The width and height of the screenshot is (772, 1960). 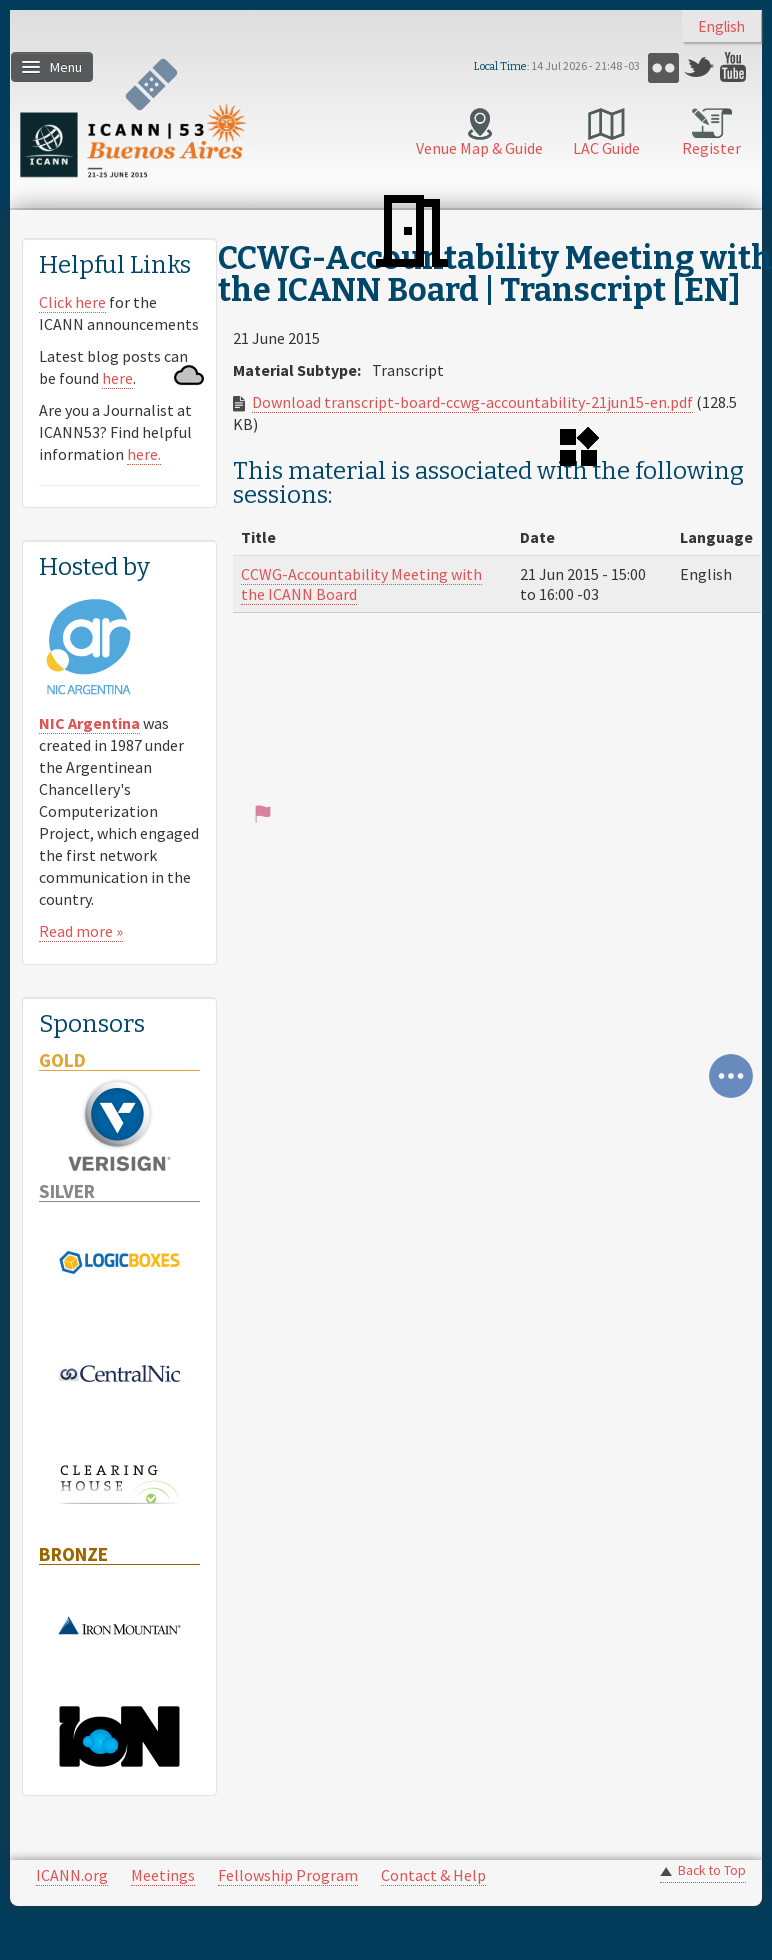 I want to click on access more options or actions, so click(x=731, y=1076).